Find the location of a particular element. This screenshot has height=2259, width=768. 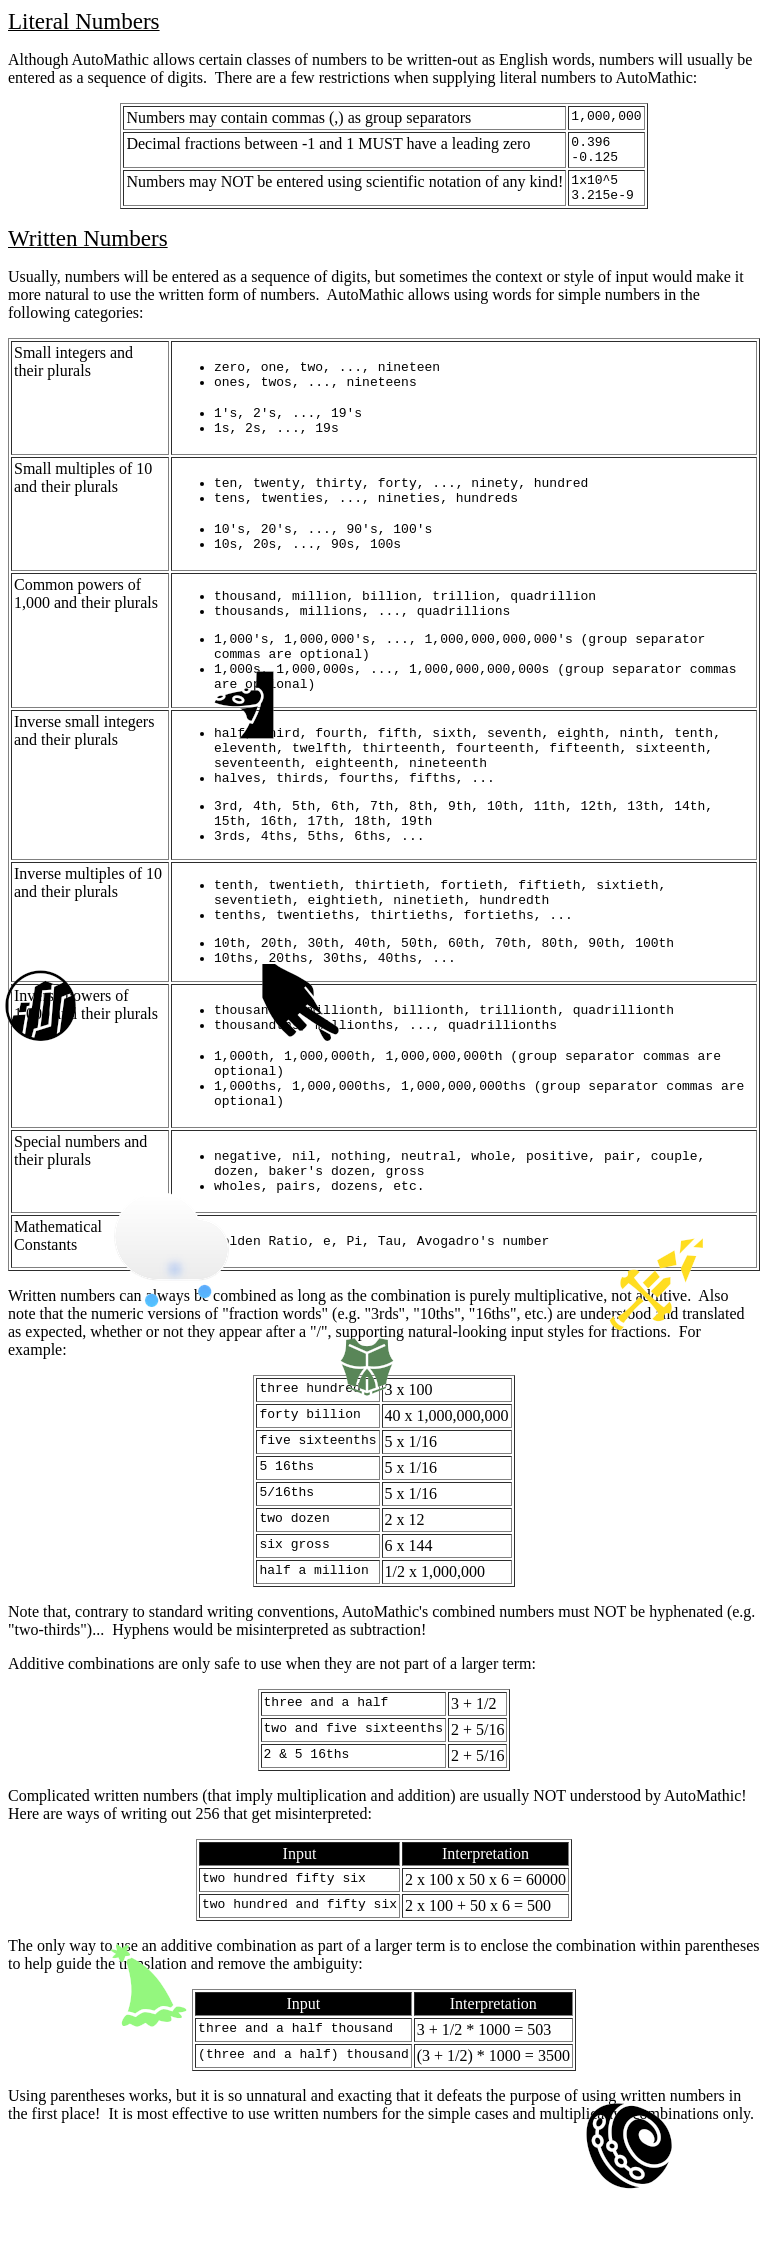

indicates hoping for luck or a positive outcome is located at coordinates (300, 1002).